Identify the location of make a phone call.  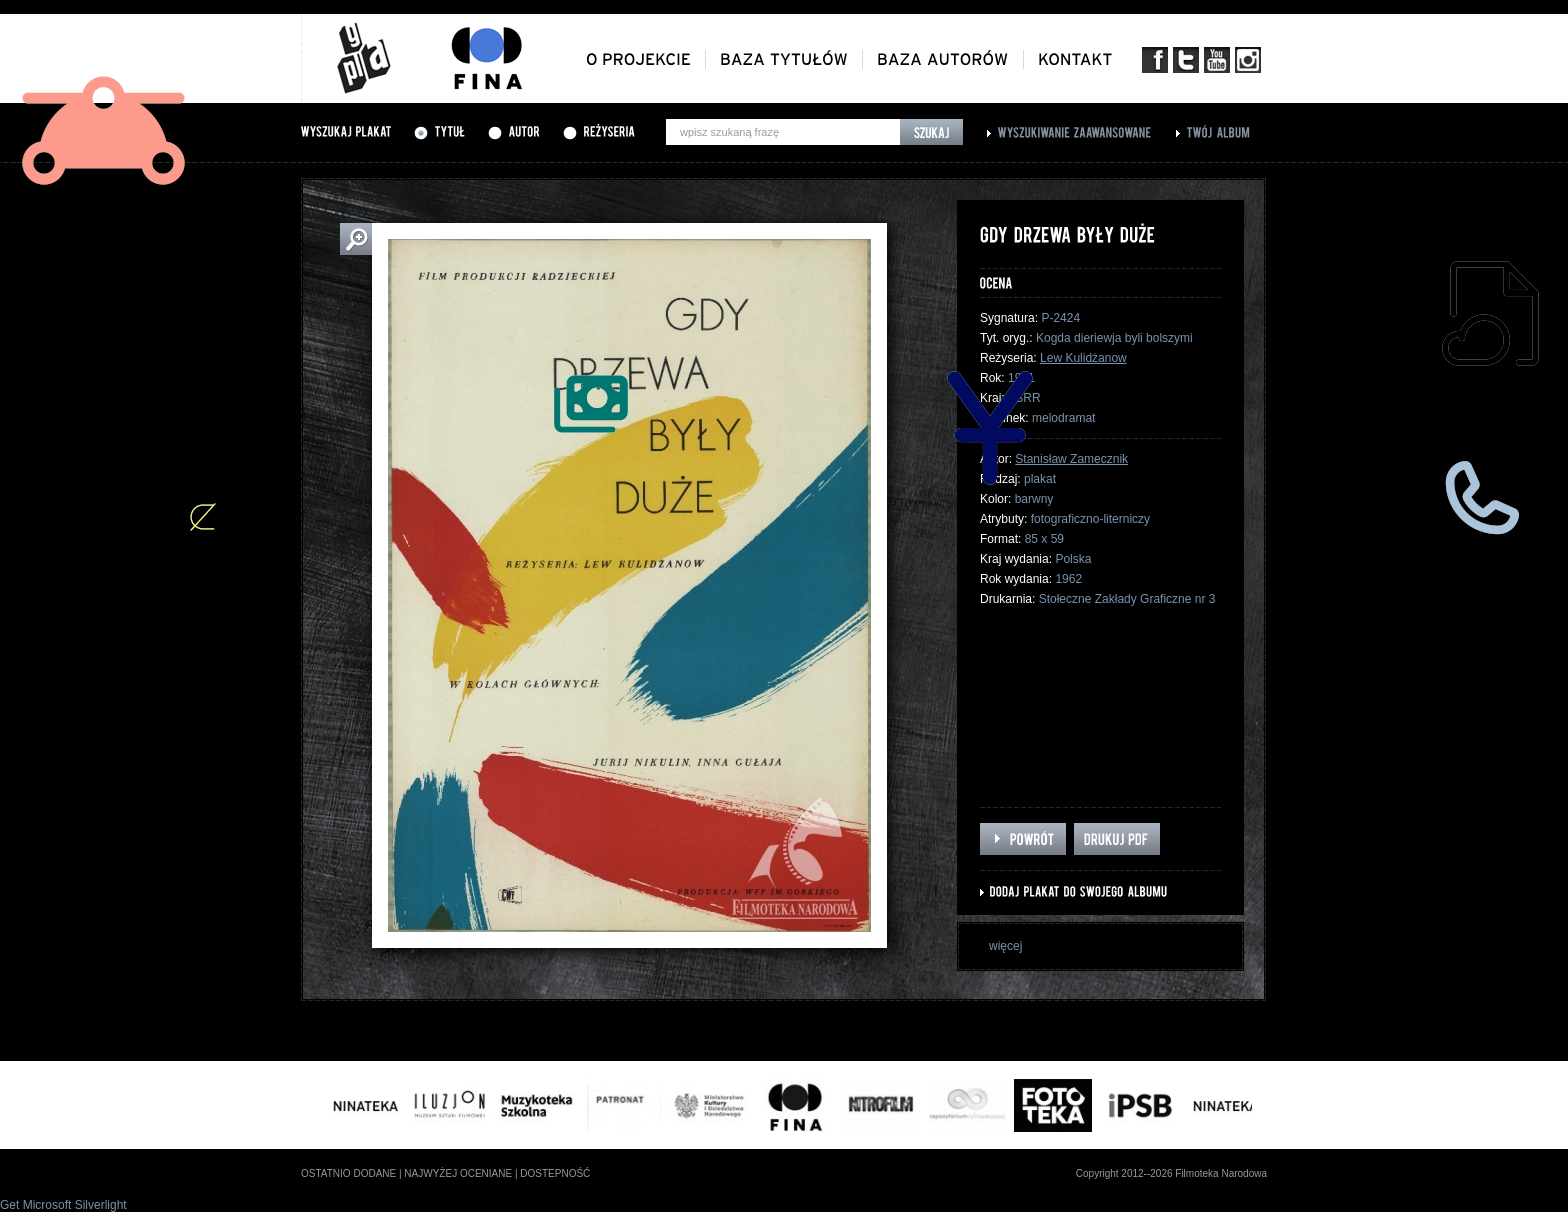
(1481, 499).